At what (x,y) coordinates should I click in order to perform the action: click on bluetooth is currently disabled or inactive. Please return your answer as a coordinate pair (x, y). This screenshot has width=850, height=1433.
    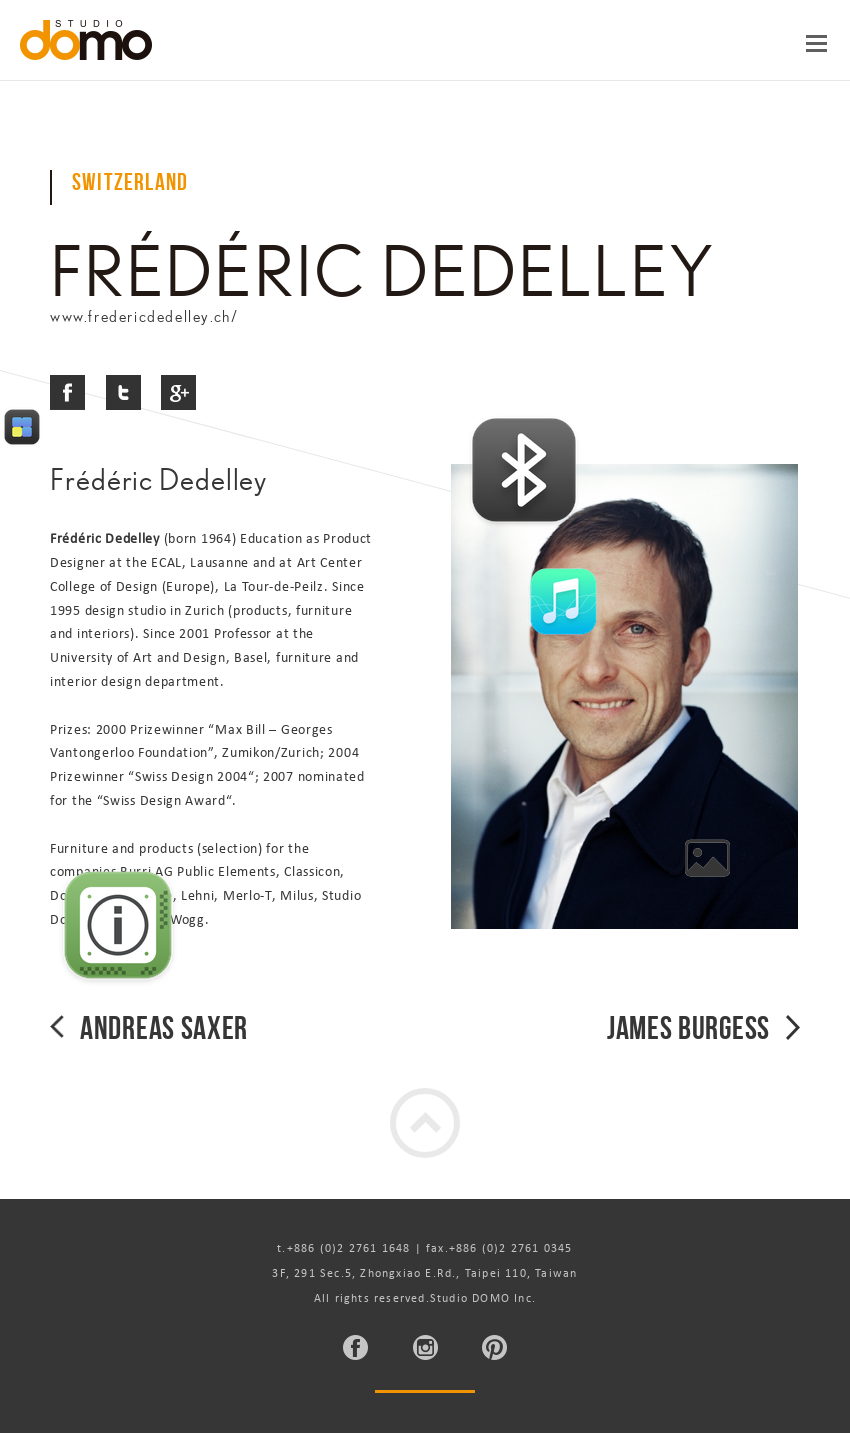
    Looking at the image, I should click on (524, 470).